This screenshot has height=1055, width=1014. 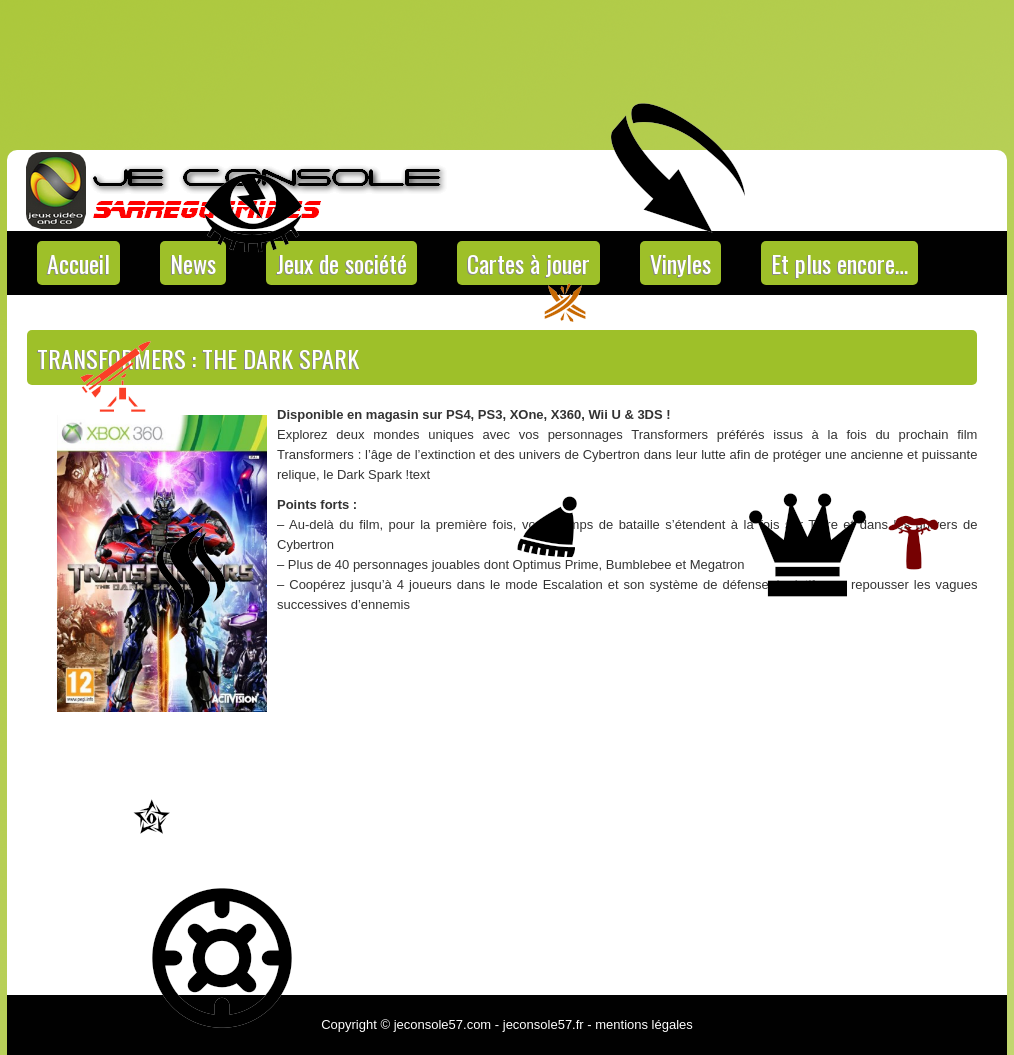 What do you see at coordinates (190, 572) in the screenshot?
I see `indicates heat or high temperature status` at bounding box center [190, 572].